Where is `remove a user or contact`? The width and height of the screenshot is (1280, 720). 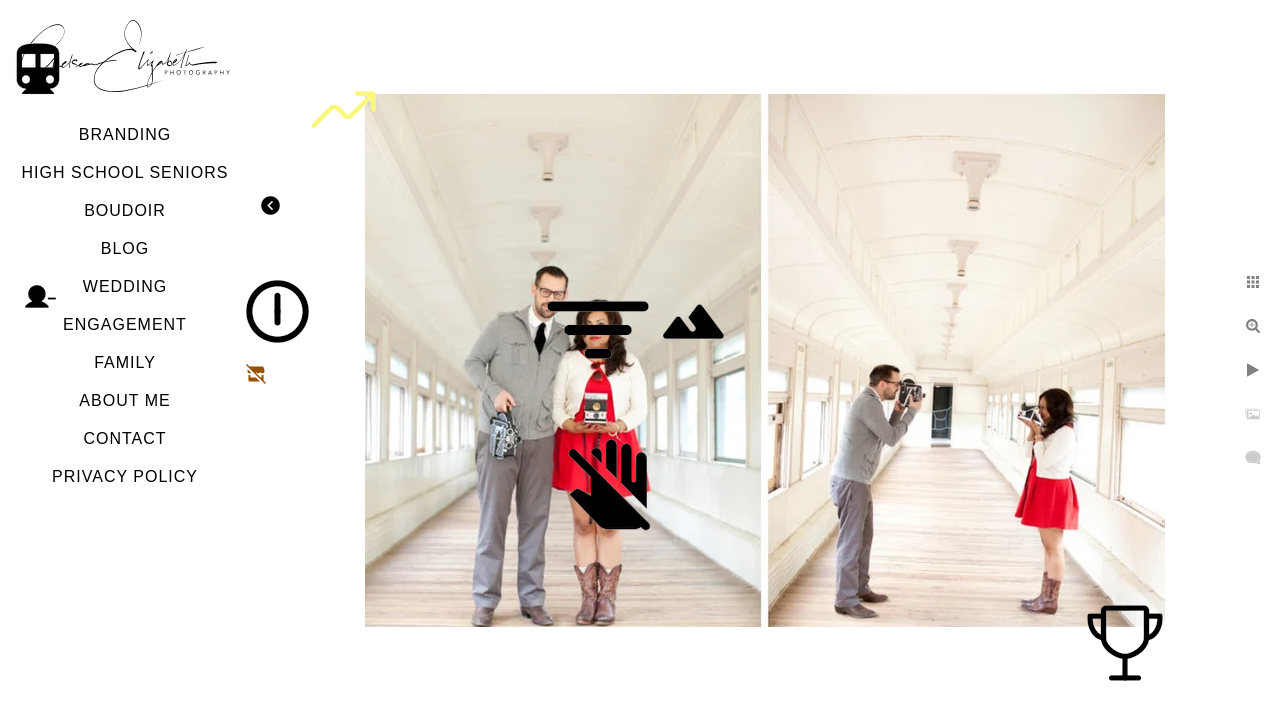 remove a user or contact is located at coordinates (39, 297).